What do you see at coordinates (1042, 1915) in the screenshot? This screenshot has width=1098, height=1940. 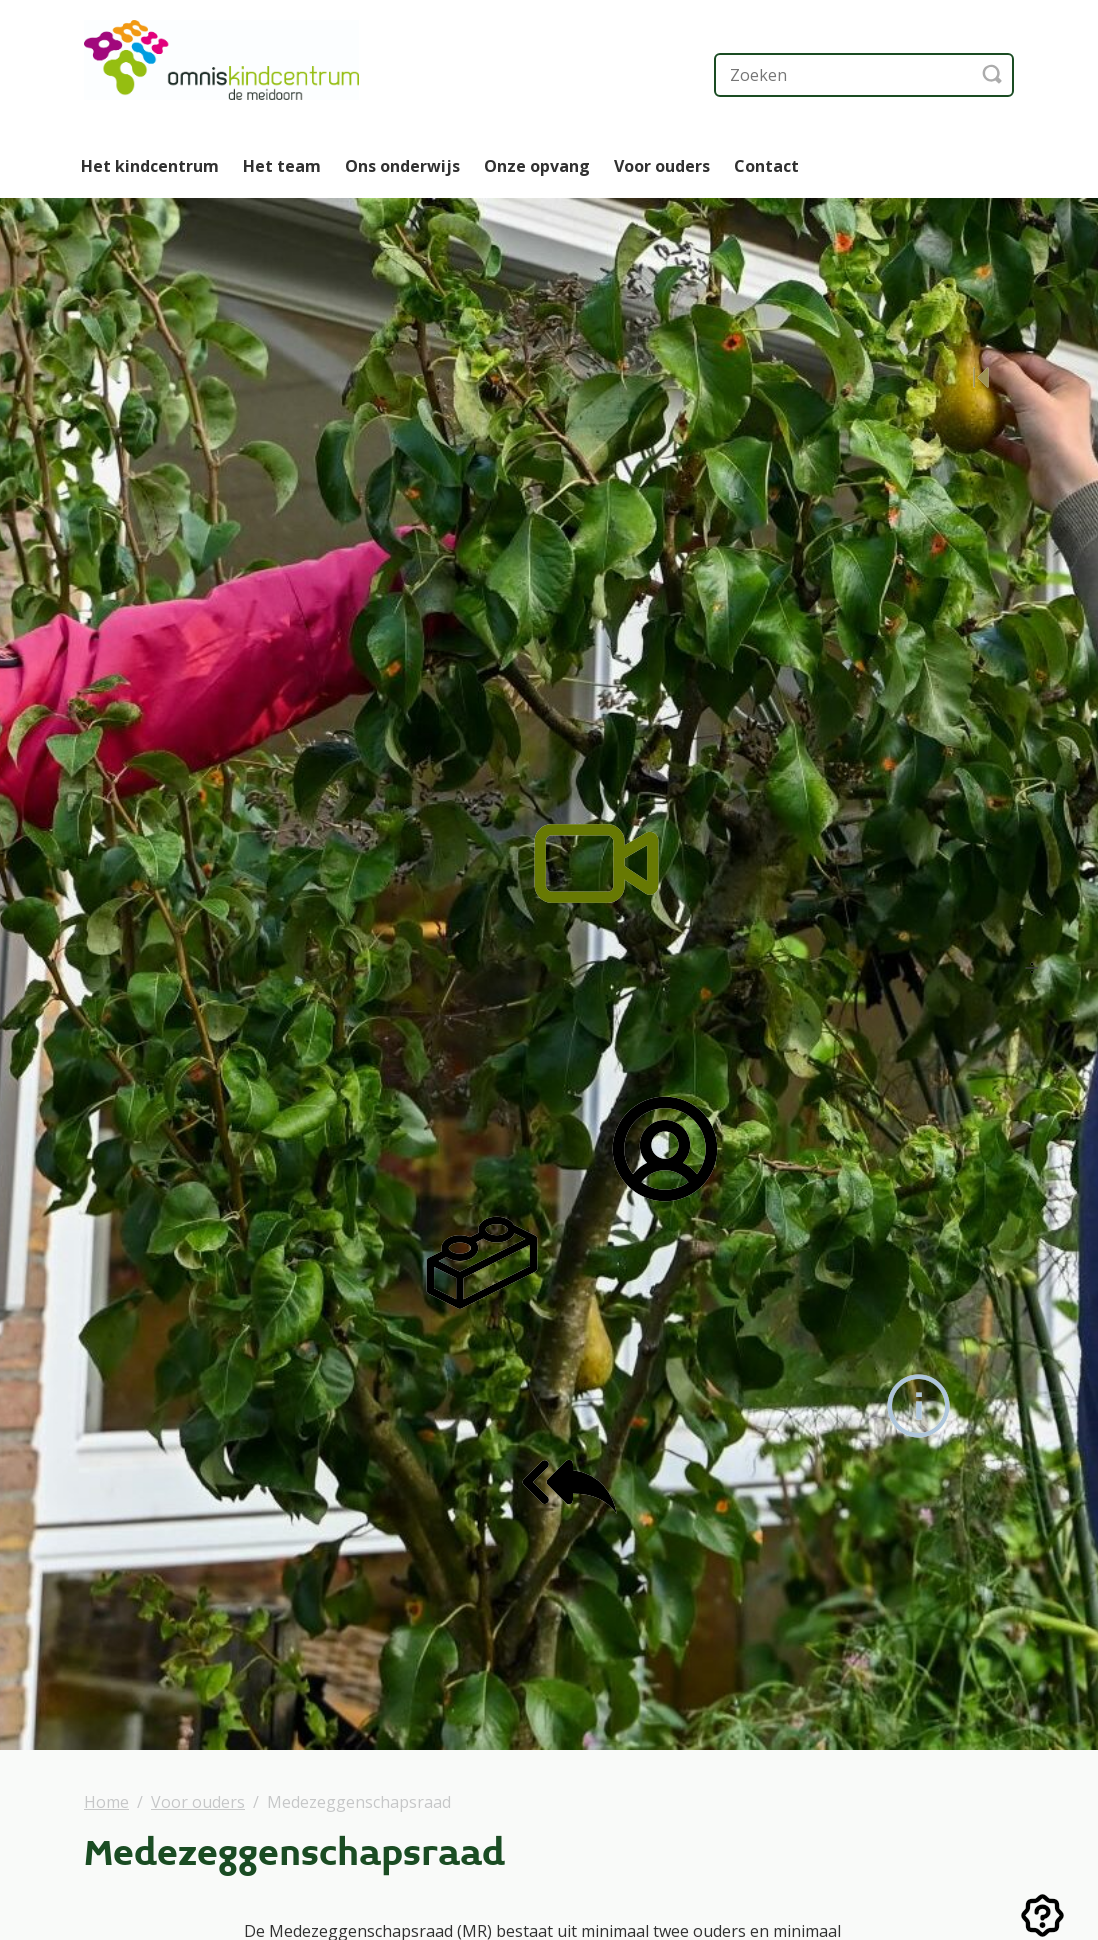 I see `access help or FAQ section` at bounding box center [1042, 1915].